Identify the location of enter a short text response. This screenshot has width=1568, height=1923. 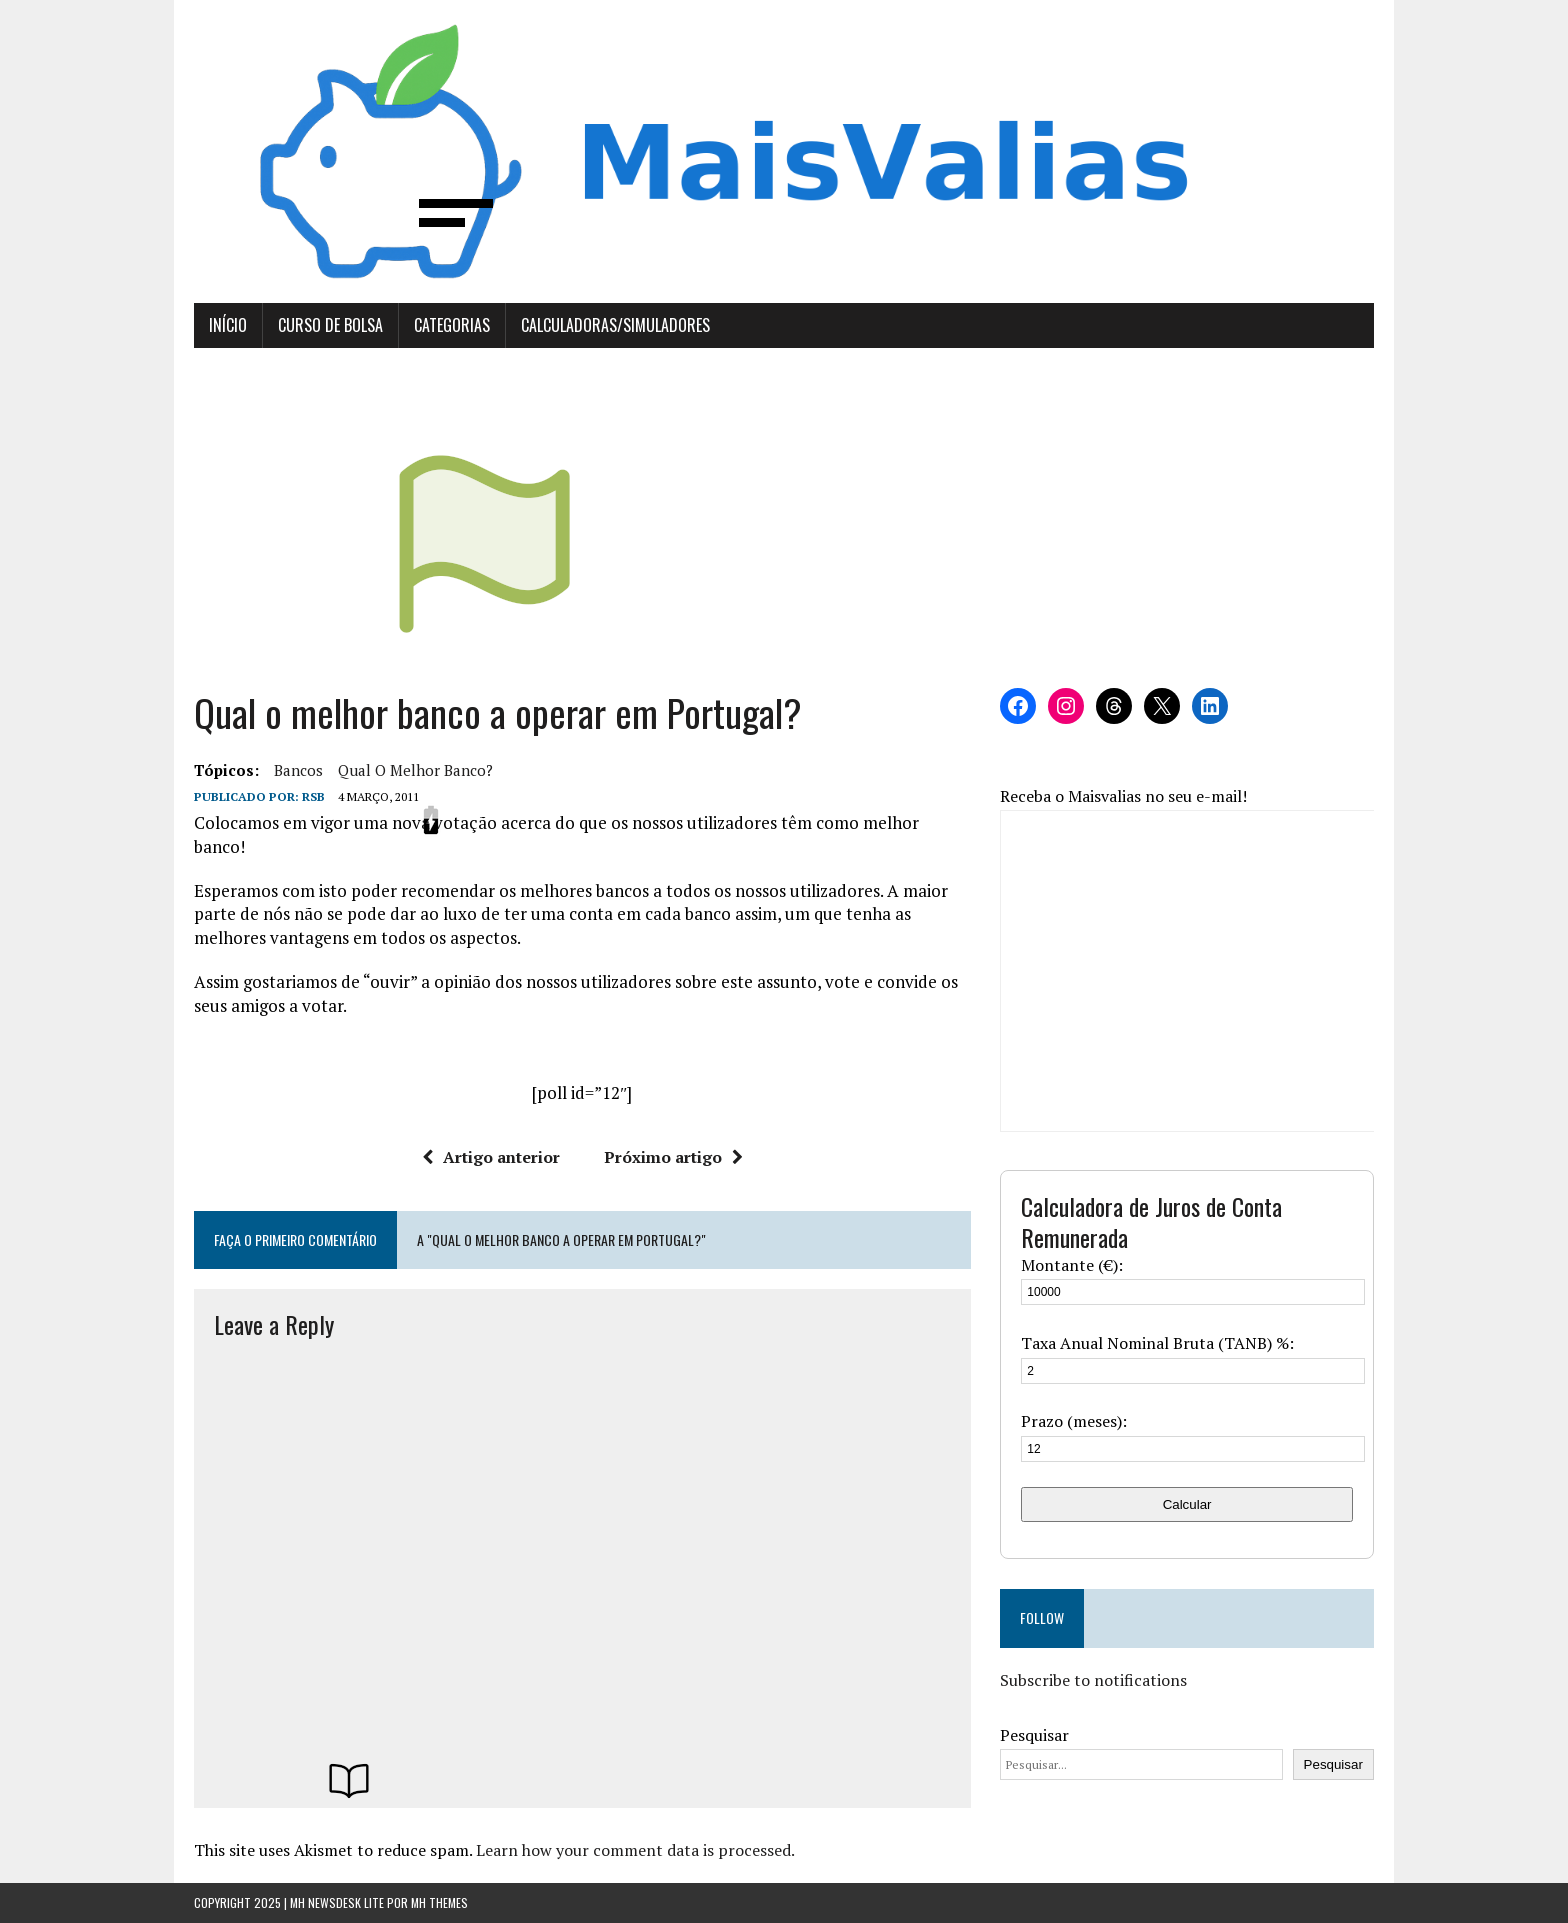
(456, 213).